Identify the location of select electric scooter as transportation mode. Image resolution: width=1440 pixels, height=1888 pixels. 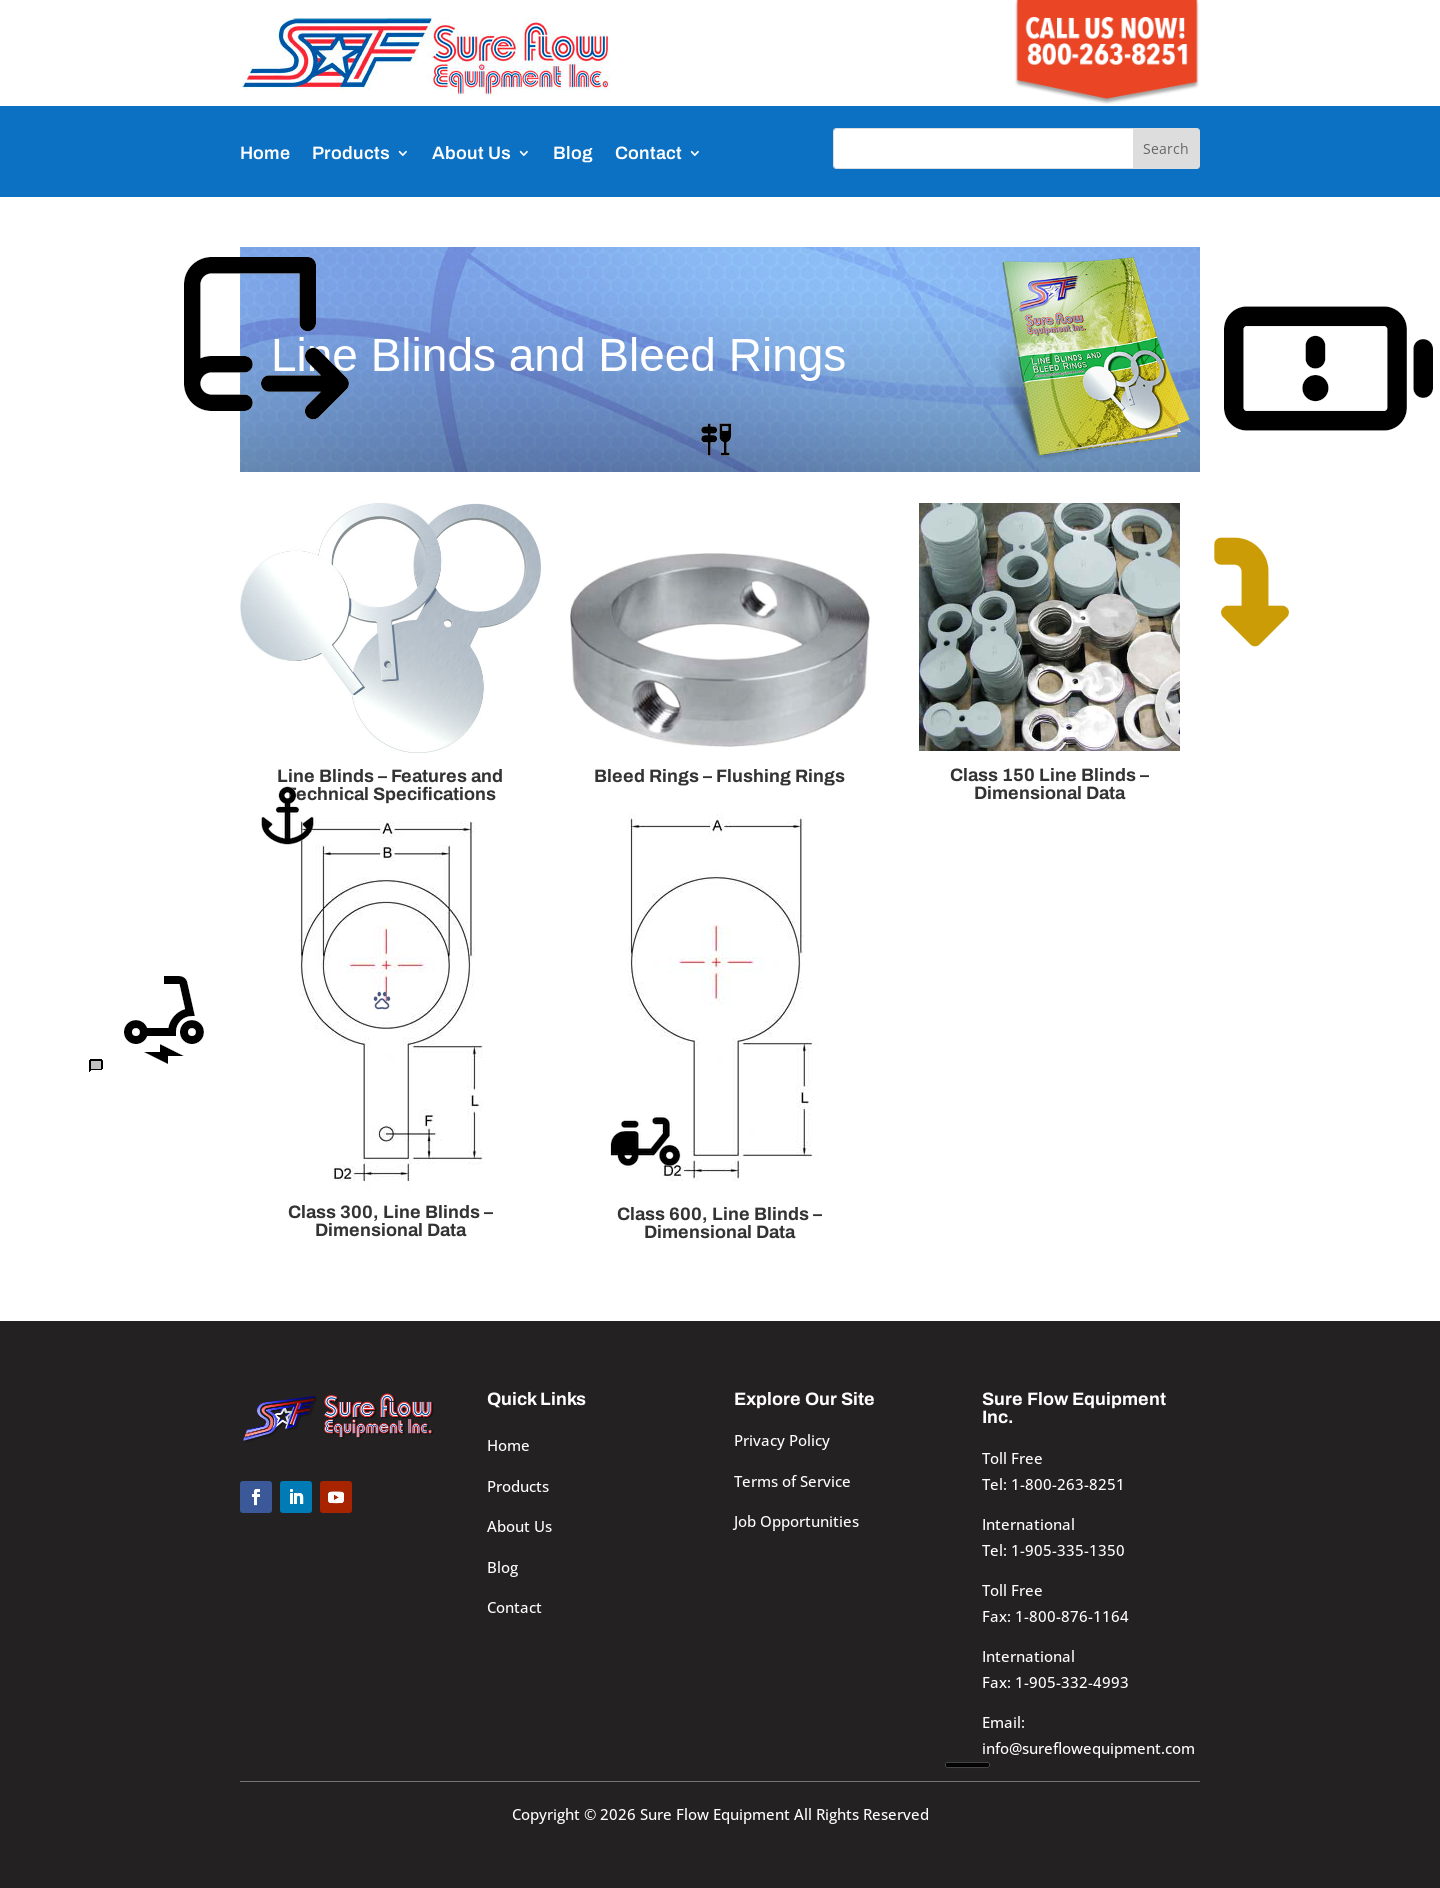
(164, 1020).